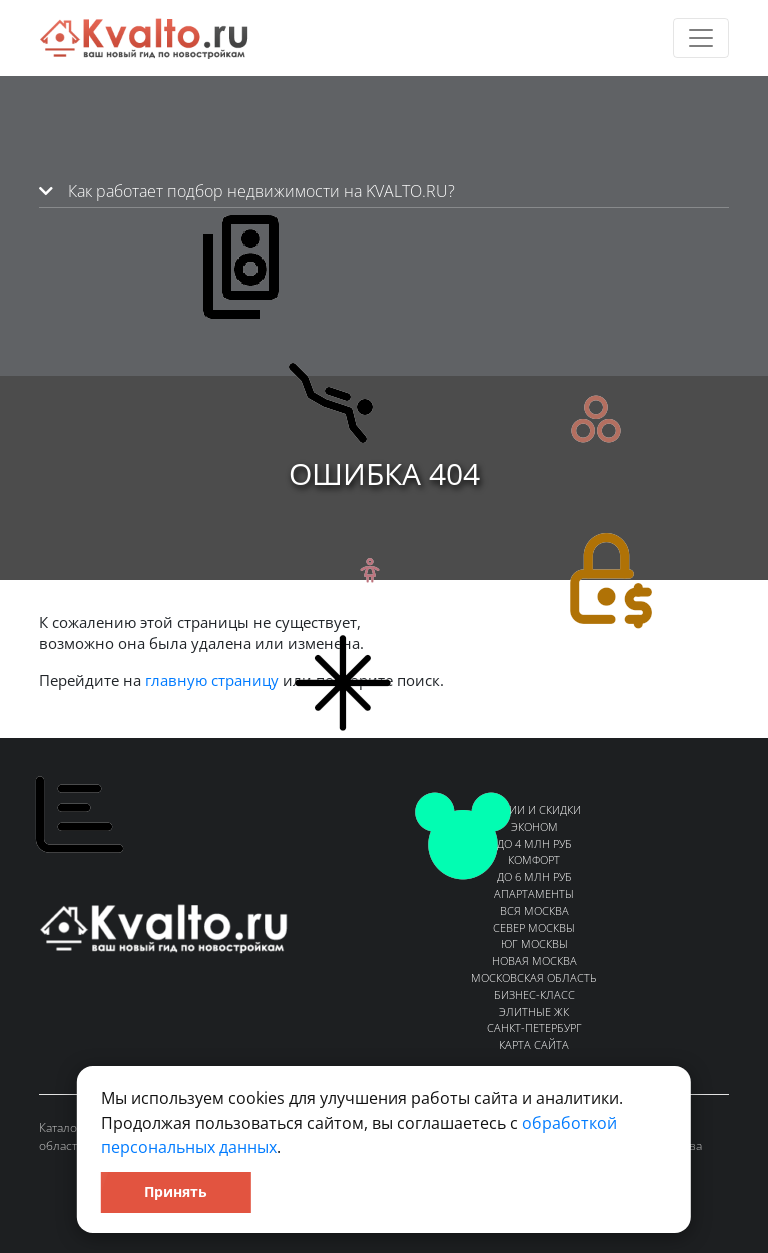 The image size is (768, 1253). Describe the element at coordinates (344, 684) in the screenshot. I see `indicates a featured or starred item` at that location.